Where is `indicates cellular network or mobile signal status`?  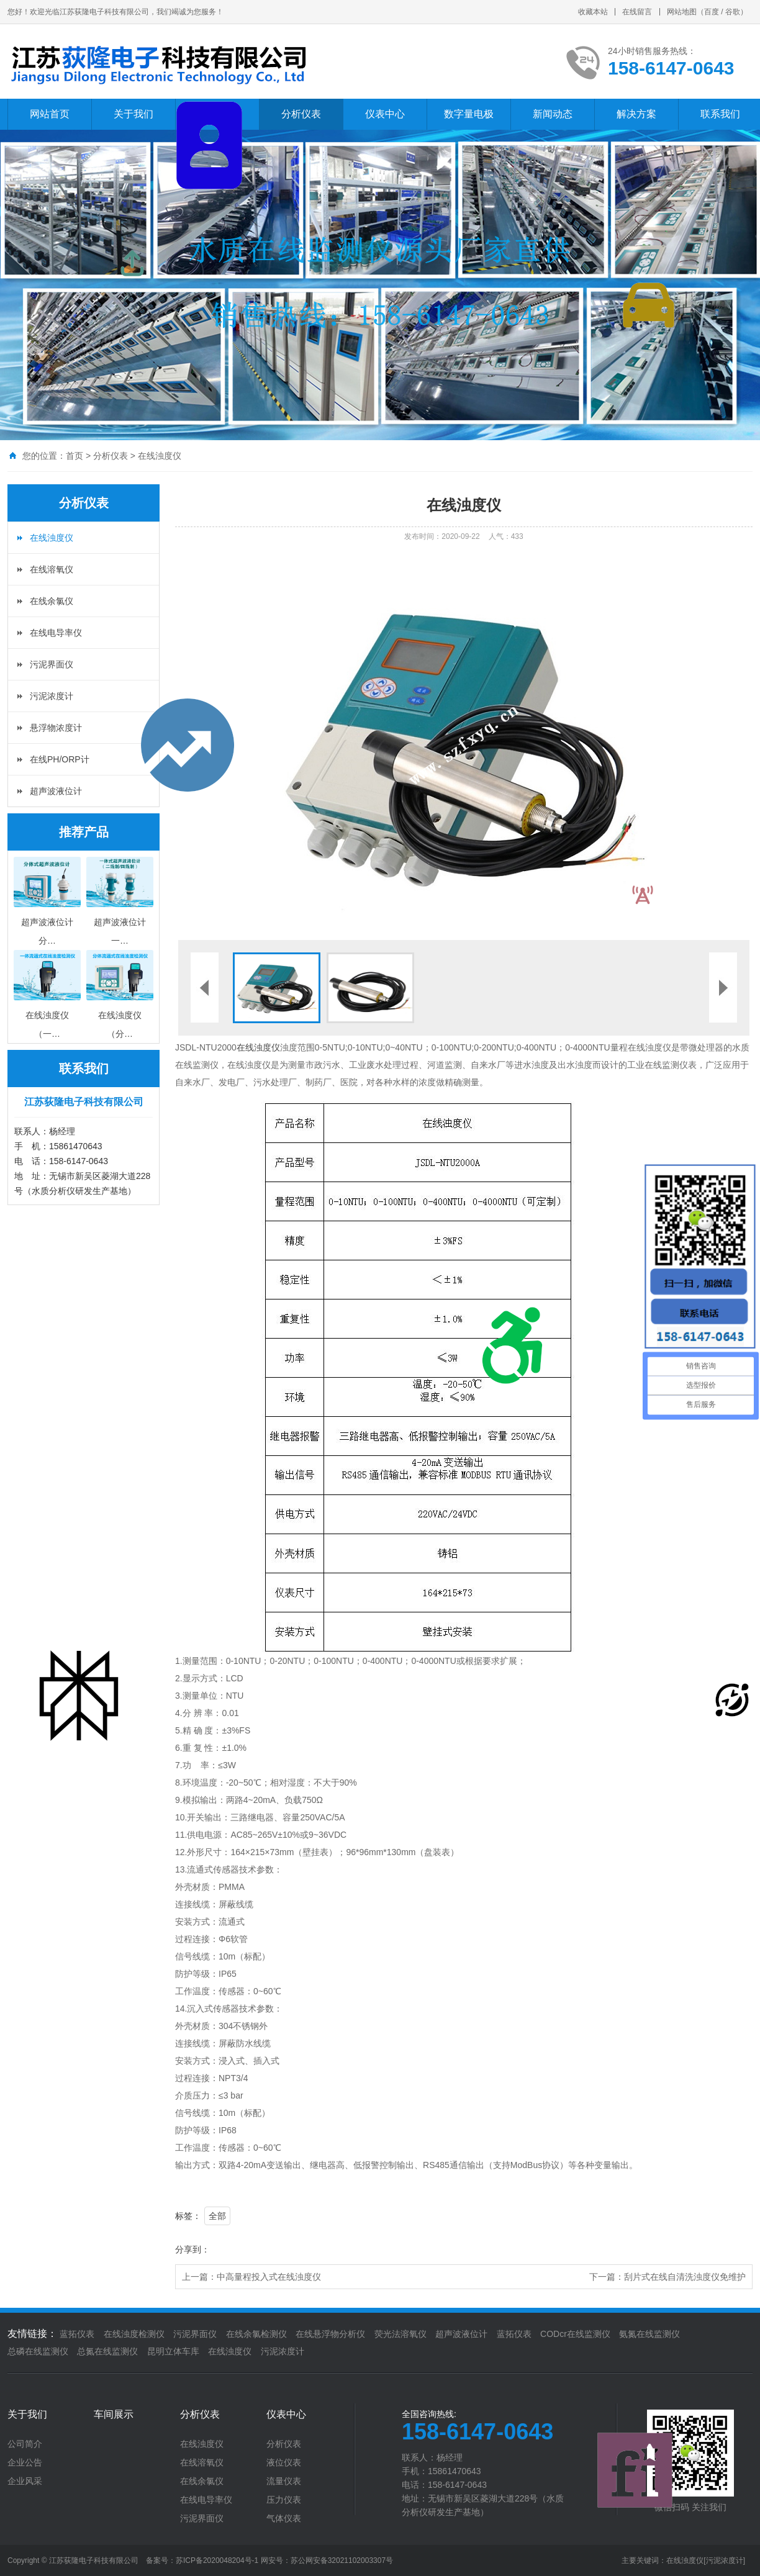
indicates cellular network or mobile signal status is located at coordinates (643, 895).